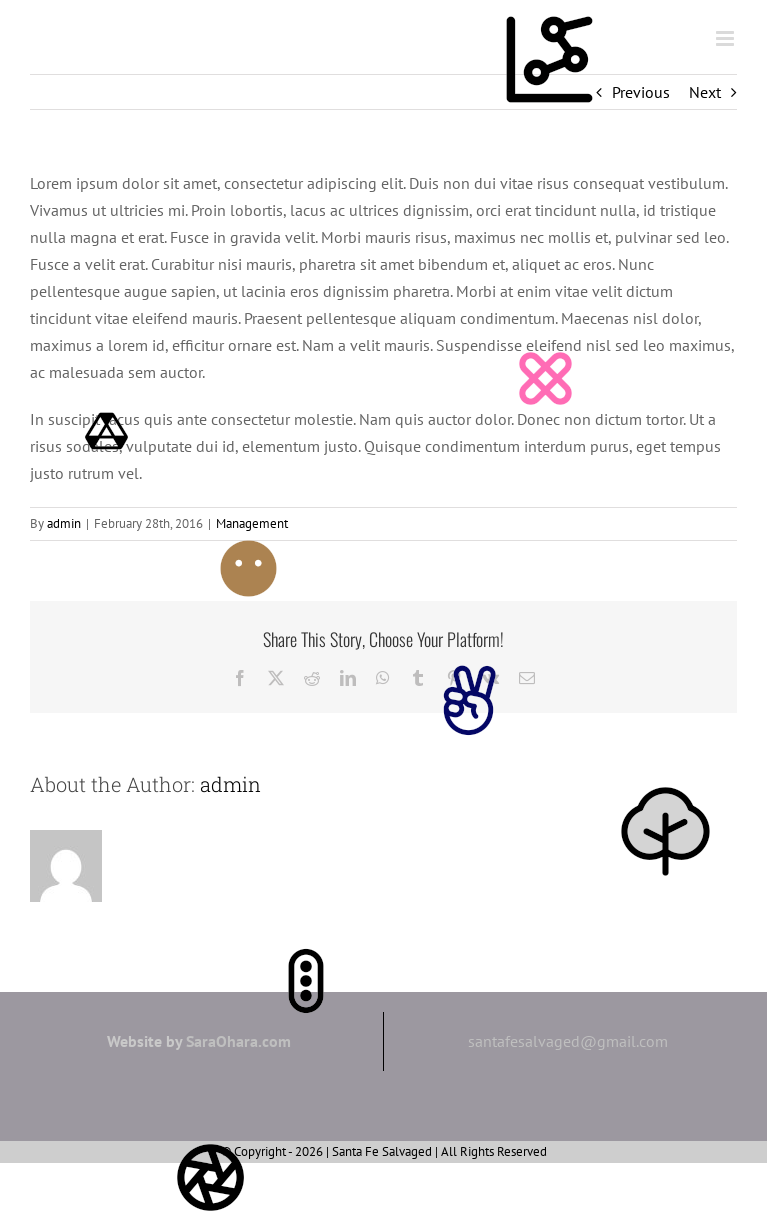  I want to click on adjust camera aperture settings, so click(210, 1177).